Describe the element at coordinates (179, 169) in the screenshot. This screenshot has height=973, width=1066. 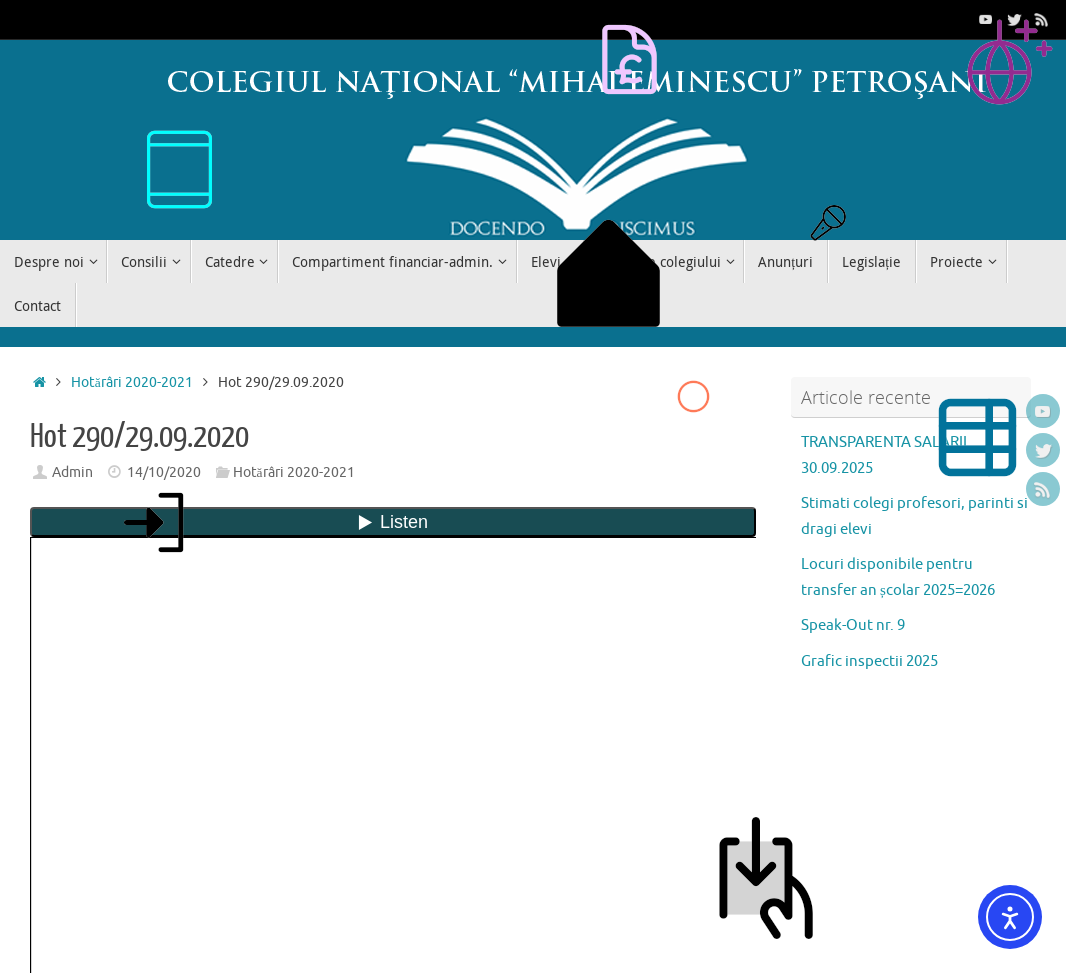
I see `switch to tablet view` at that location.